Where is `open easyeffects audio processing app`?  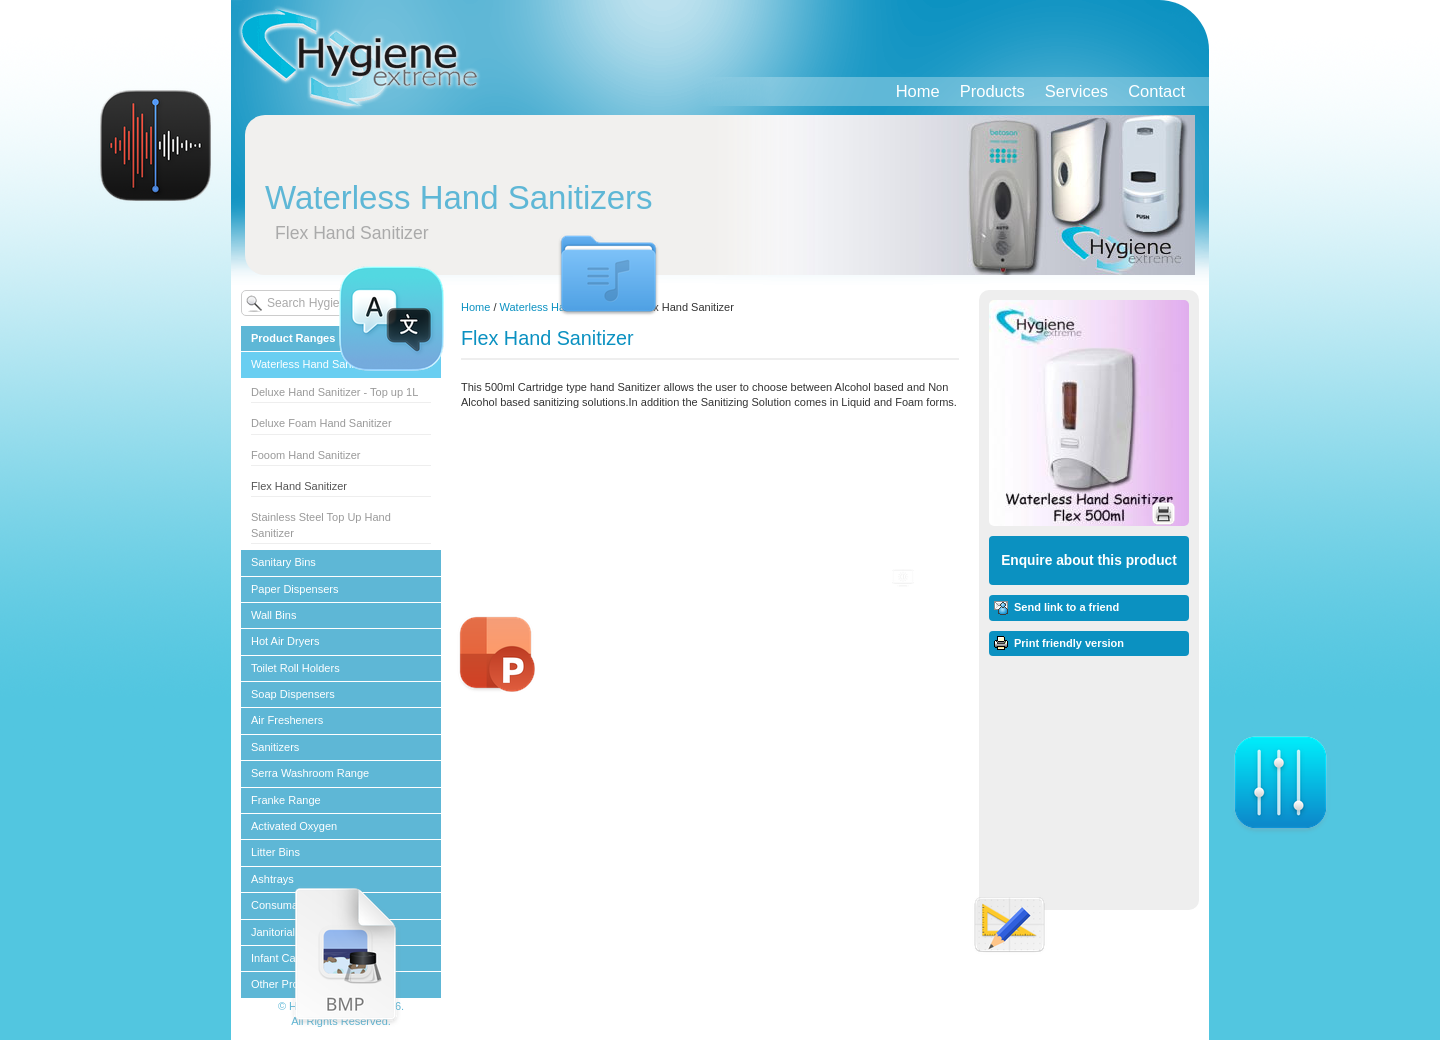
open easyeffects audio processing app is located at coordinates (1280, 782).